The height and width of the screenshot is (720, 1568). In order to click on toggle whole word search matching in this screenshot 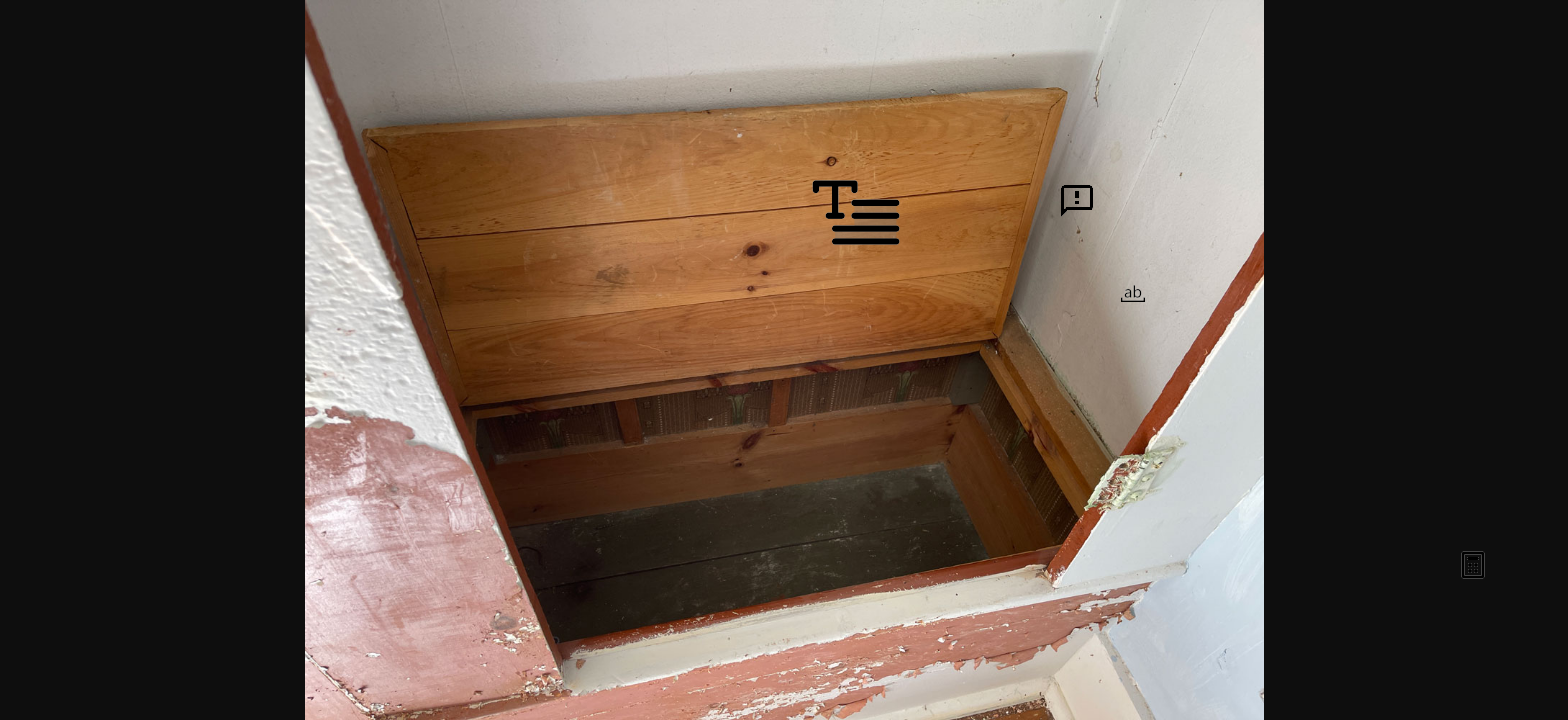, I will do `click(1133, 293)`.